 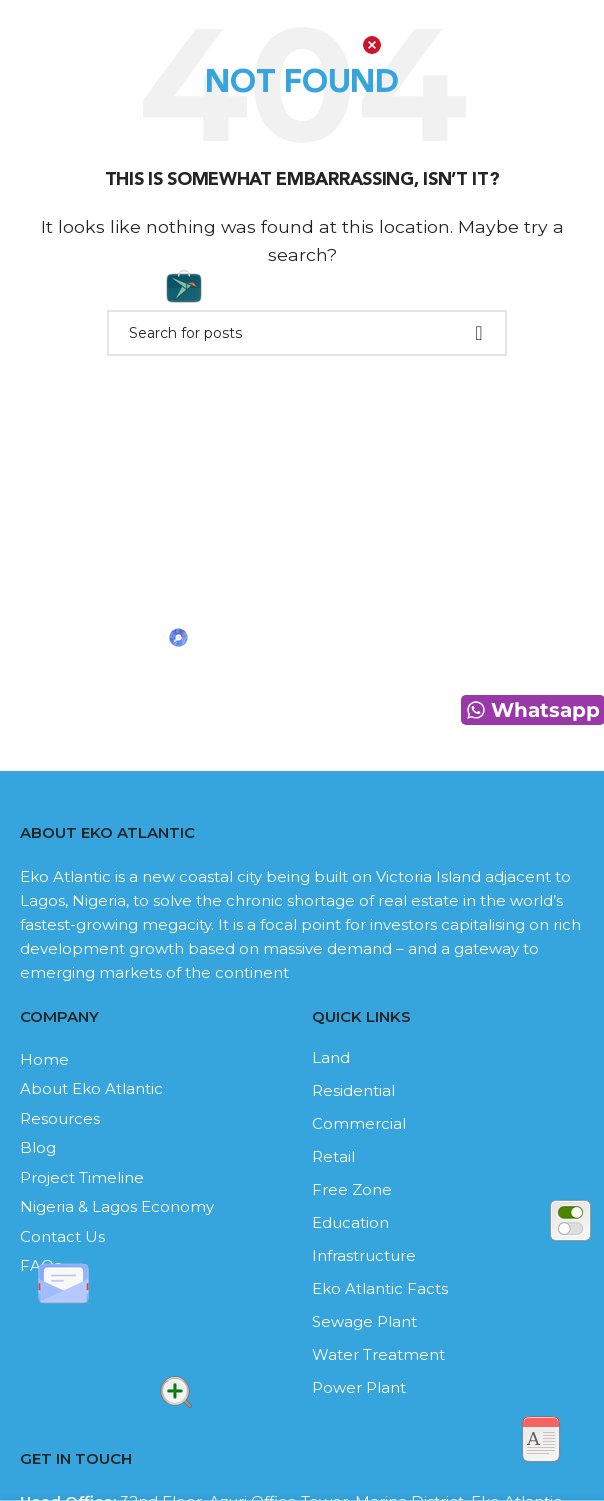 I want to click on open the snap store to browse and install apps, so click(x=184, y=288).